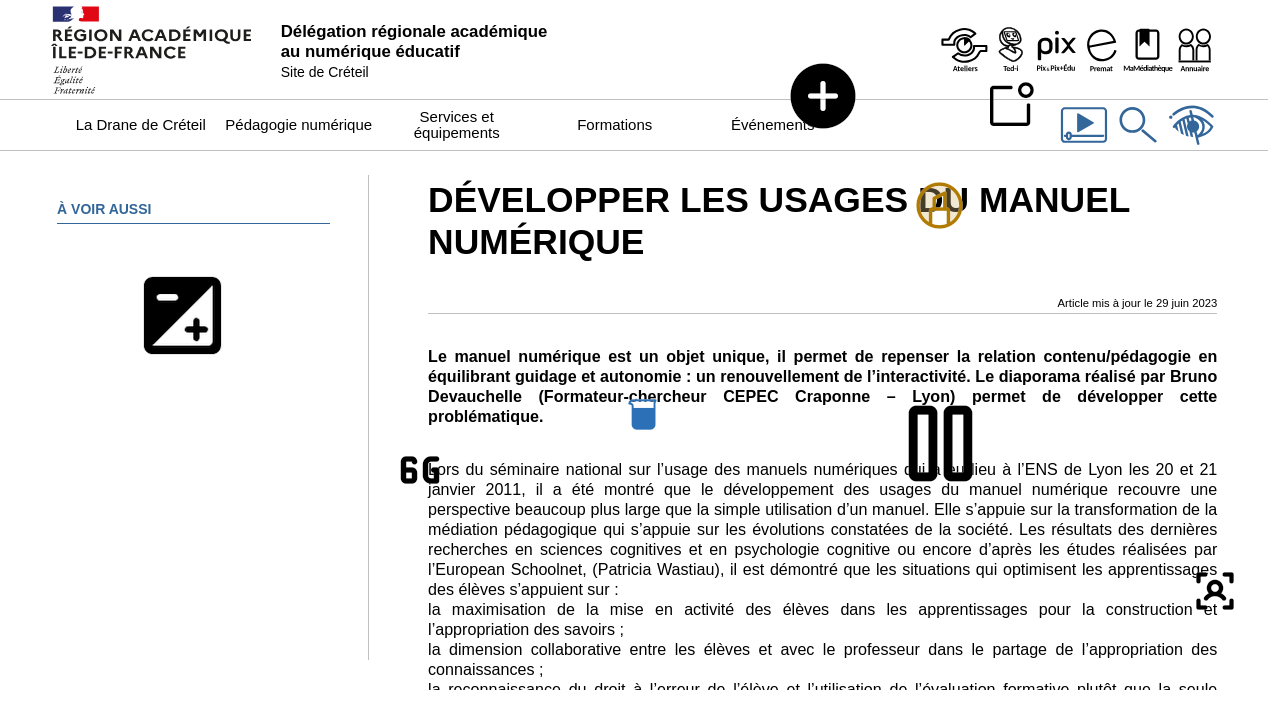 The image size is (1268, 720). Describe the element at coordinates (182, 315) in the screenshot. I see `adjust image exposure settings` at that location.